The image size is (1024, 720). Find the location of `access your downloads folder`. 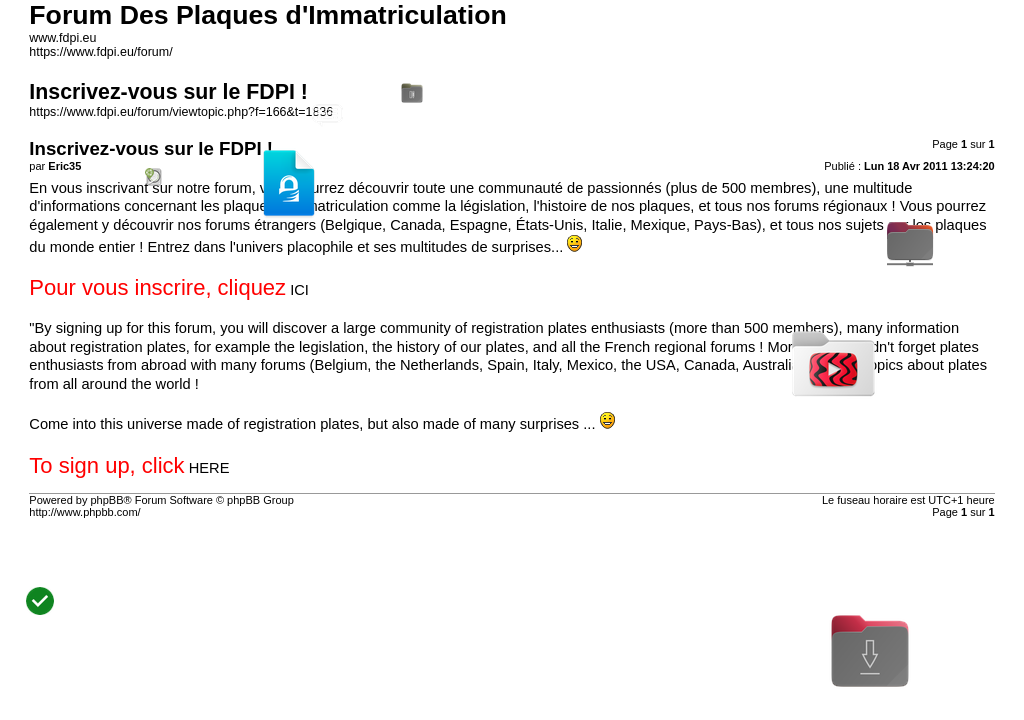

access your downloads folder is located at coordinates (870, 651).